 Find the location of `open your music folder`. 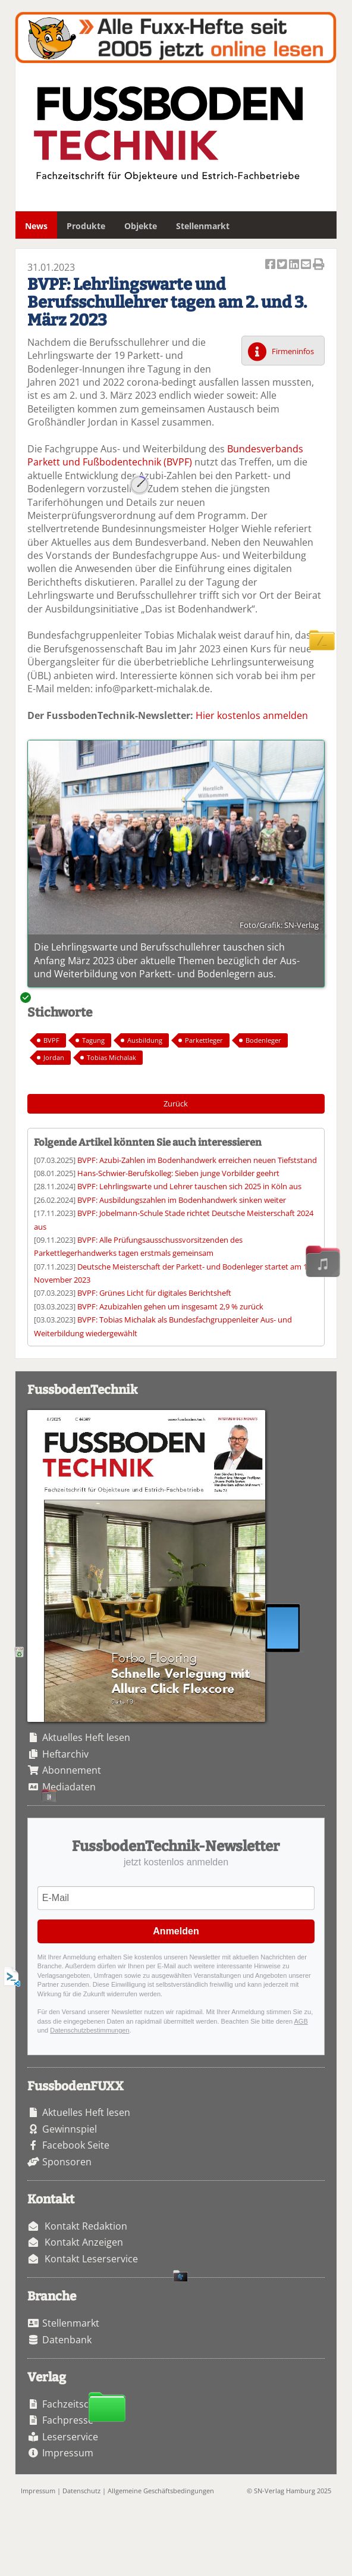

open your music folder is located at coordinates (323, 1261).